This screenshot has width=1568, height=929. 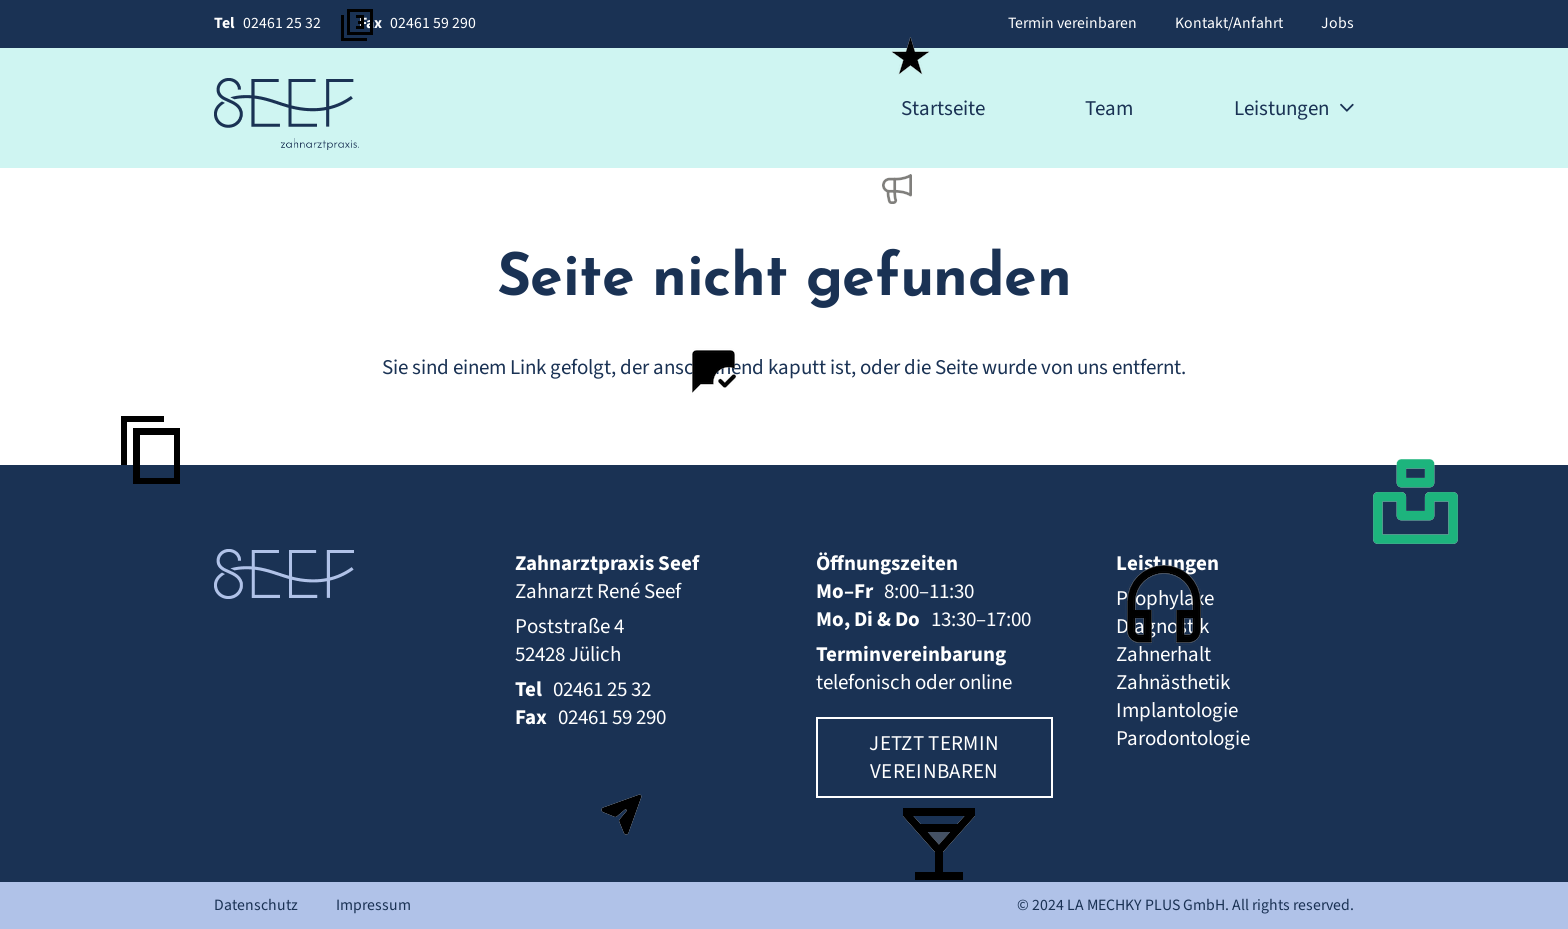 What do you see at coordinates (621, 815) in the screenshot?
I see `send a message` at bounding box center [621, 815].